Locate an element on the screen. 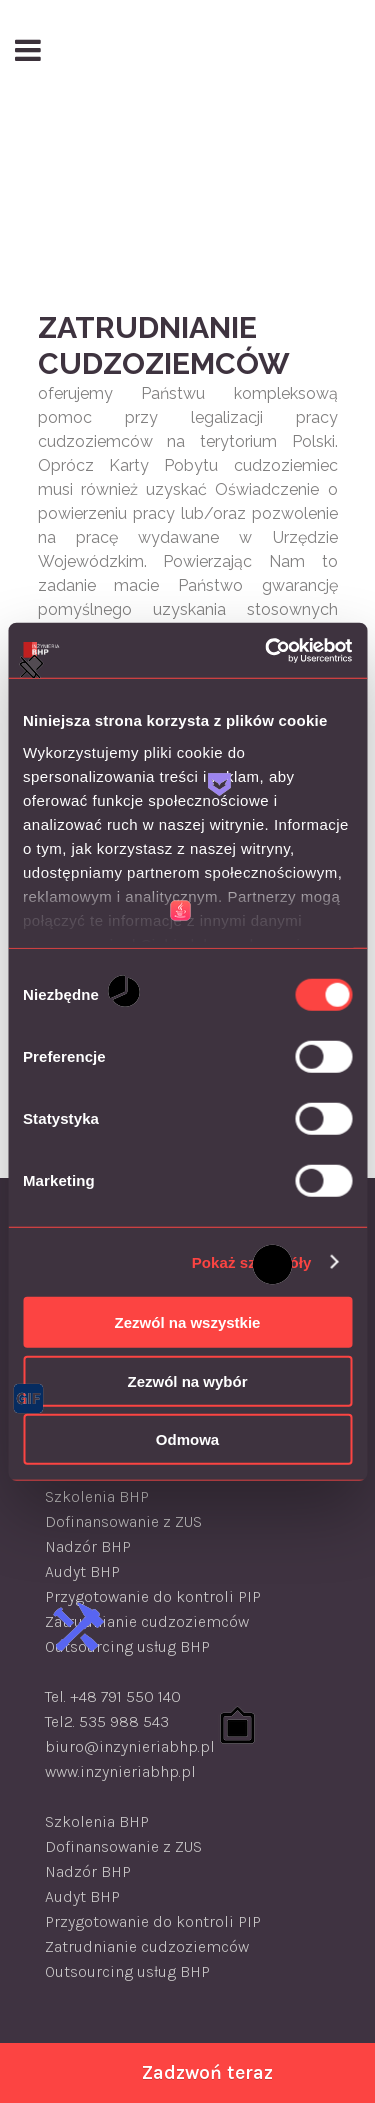 The width and height of the screenshot is (375, 2103). unpin this item is located at coordinates (30, 667).